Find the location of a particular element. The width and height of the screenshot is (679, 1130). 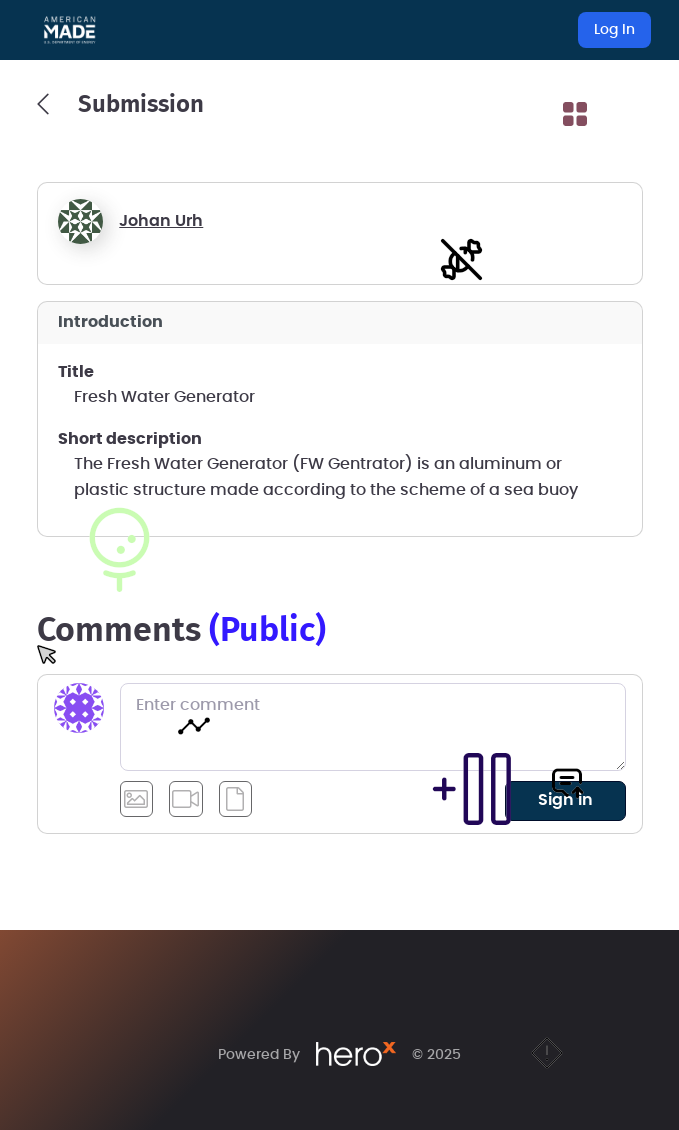

disable candy crush notifications is located at coordinates (461, 259).